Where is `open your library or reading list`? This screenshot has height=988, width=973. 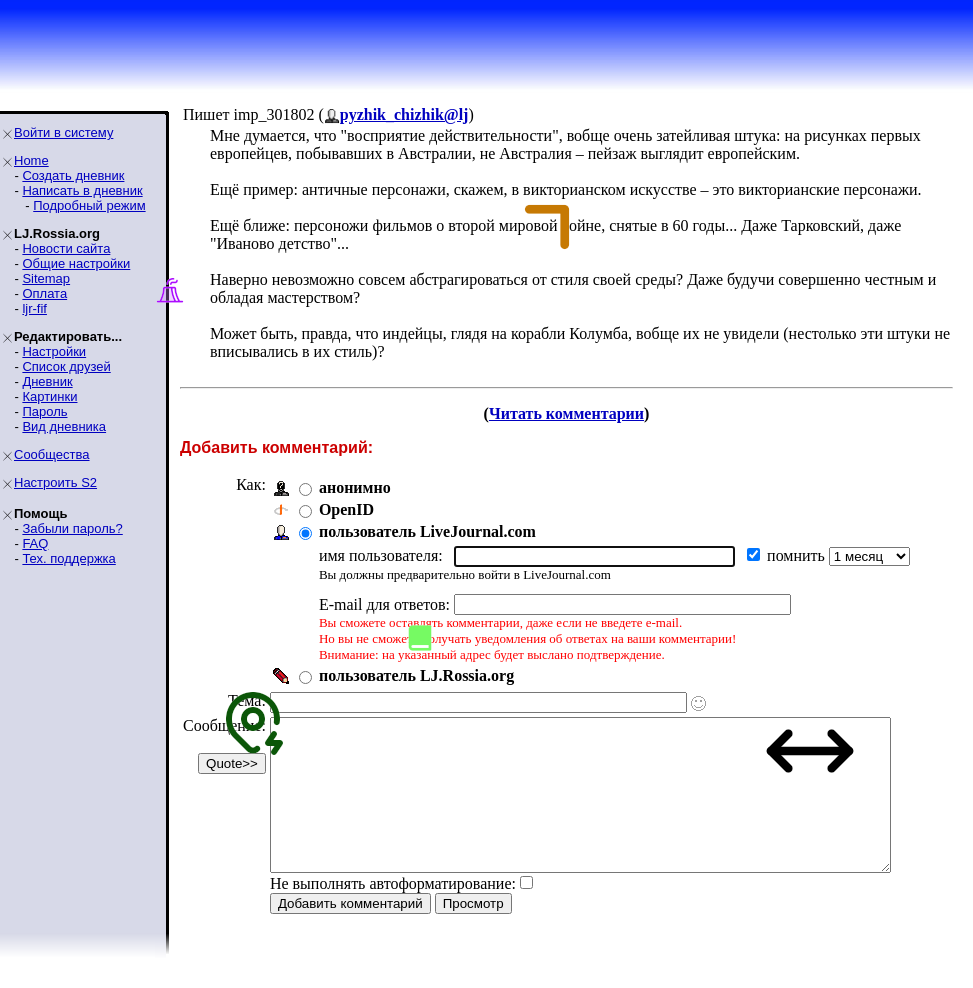 open your library or reading list is located at coordinates (420, 638).